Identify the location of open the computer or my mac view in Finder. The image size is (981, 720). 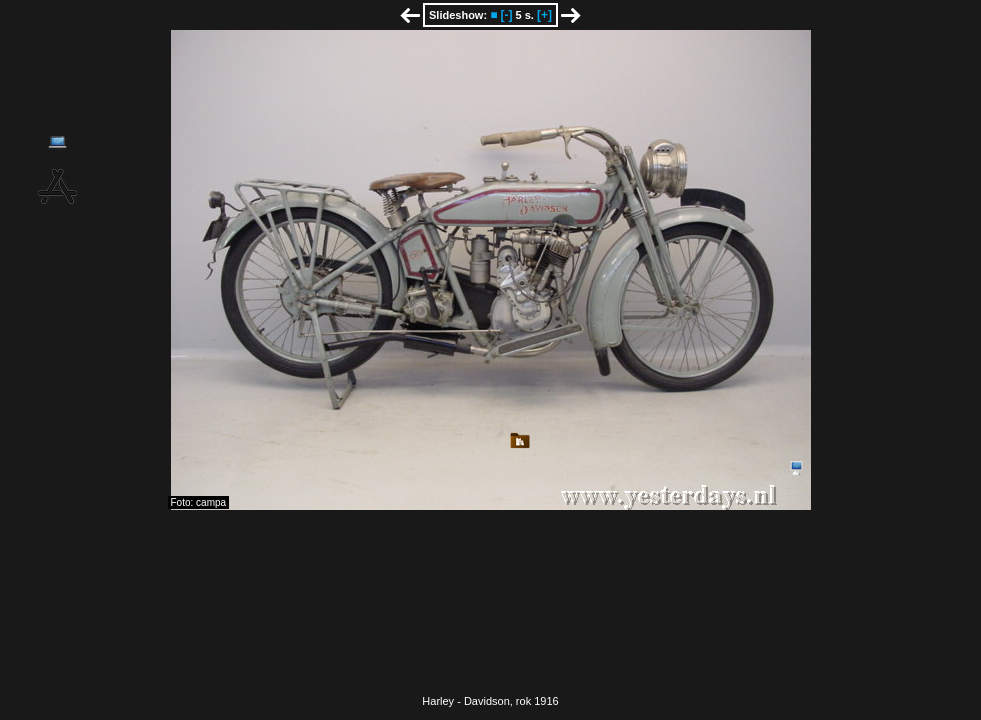
(57, 140).